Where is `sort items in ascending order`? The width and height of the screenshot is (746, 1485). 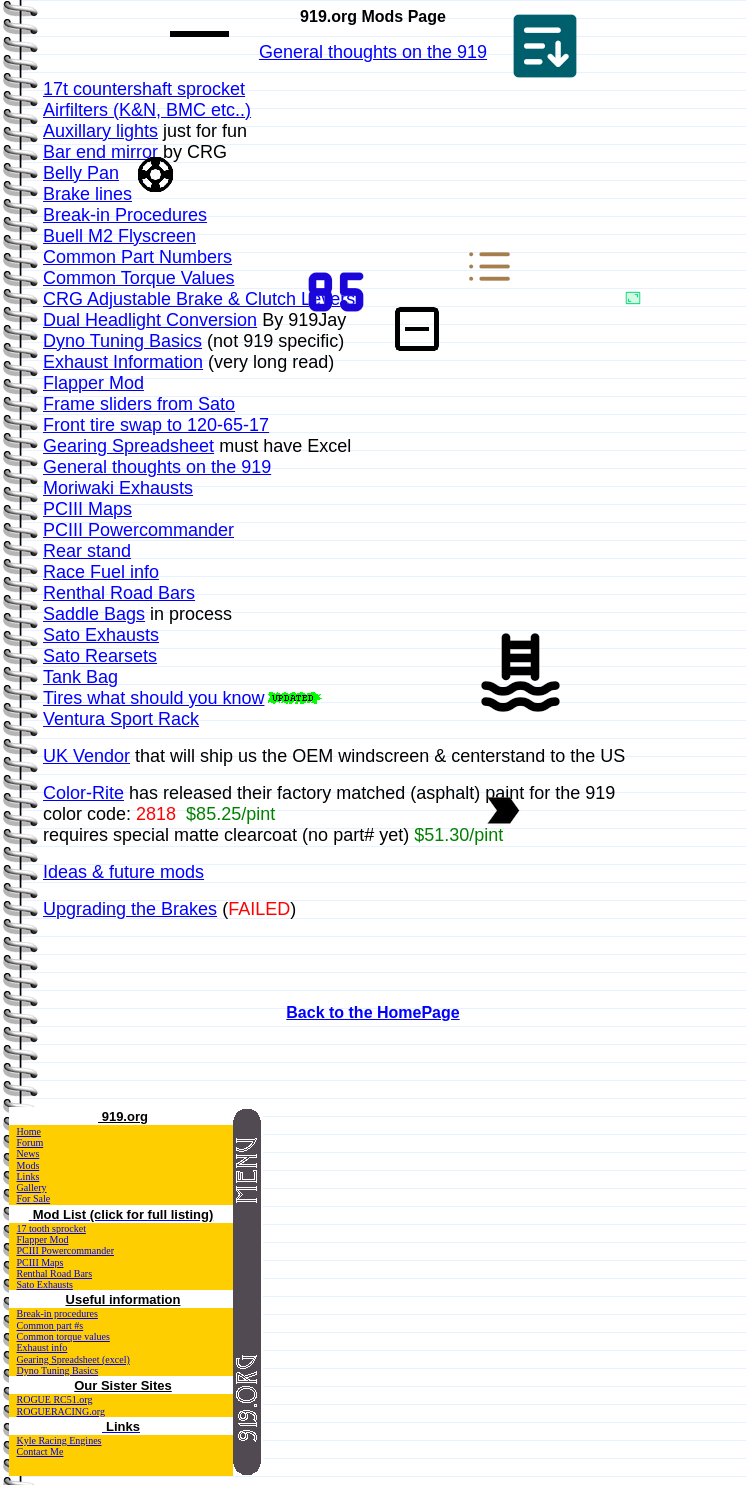
sort items in ascending order is located at coordinates (545, 46).